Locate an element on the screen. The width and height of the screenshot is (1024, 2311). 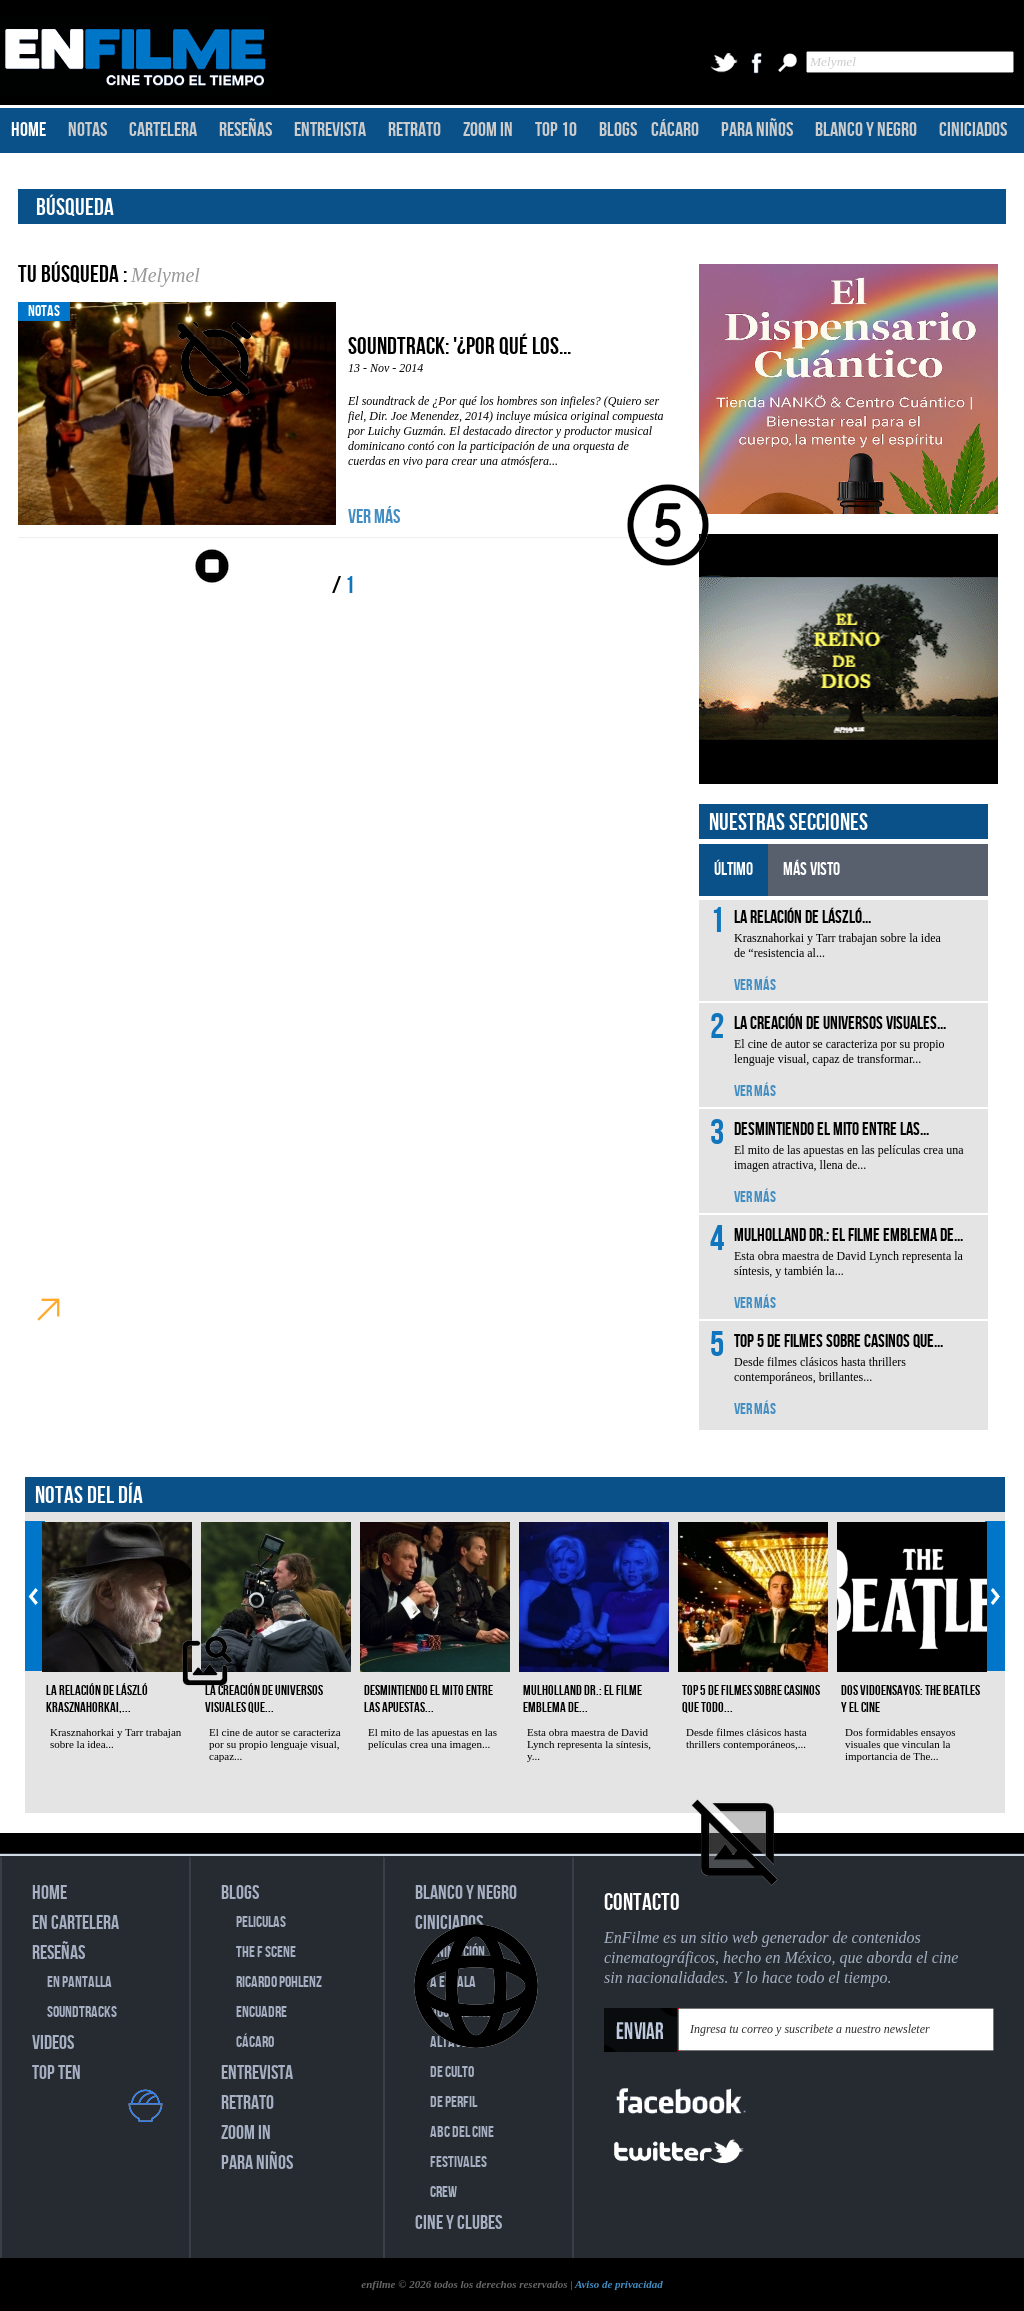
disable or turn off alarm is located at coordinates (215, 359).